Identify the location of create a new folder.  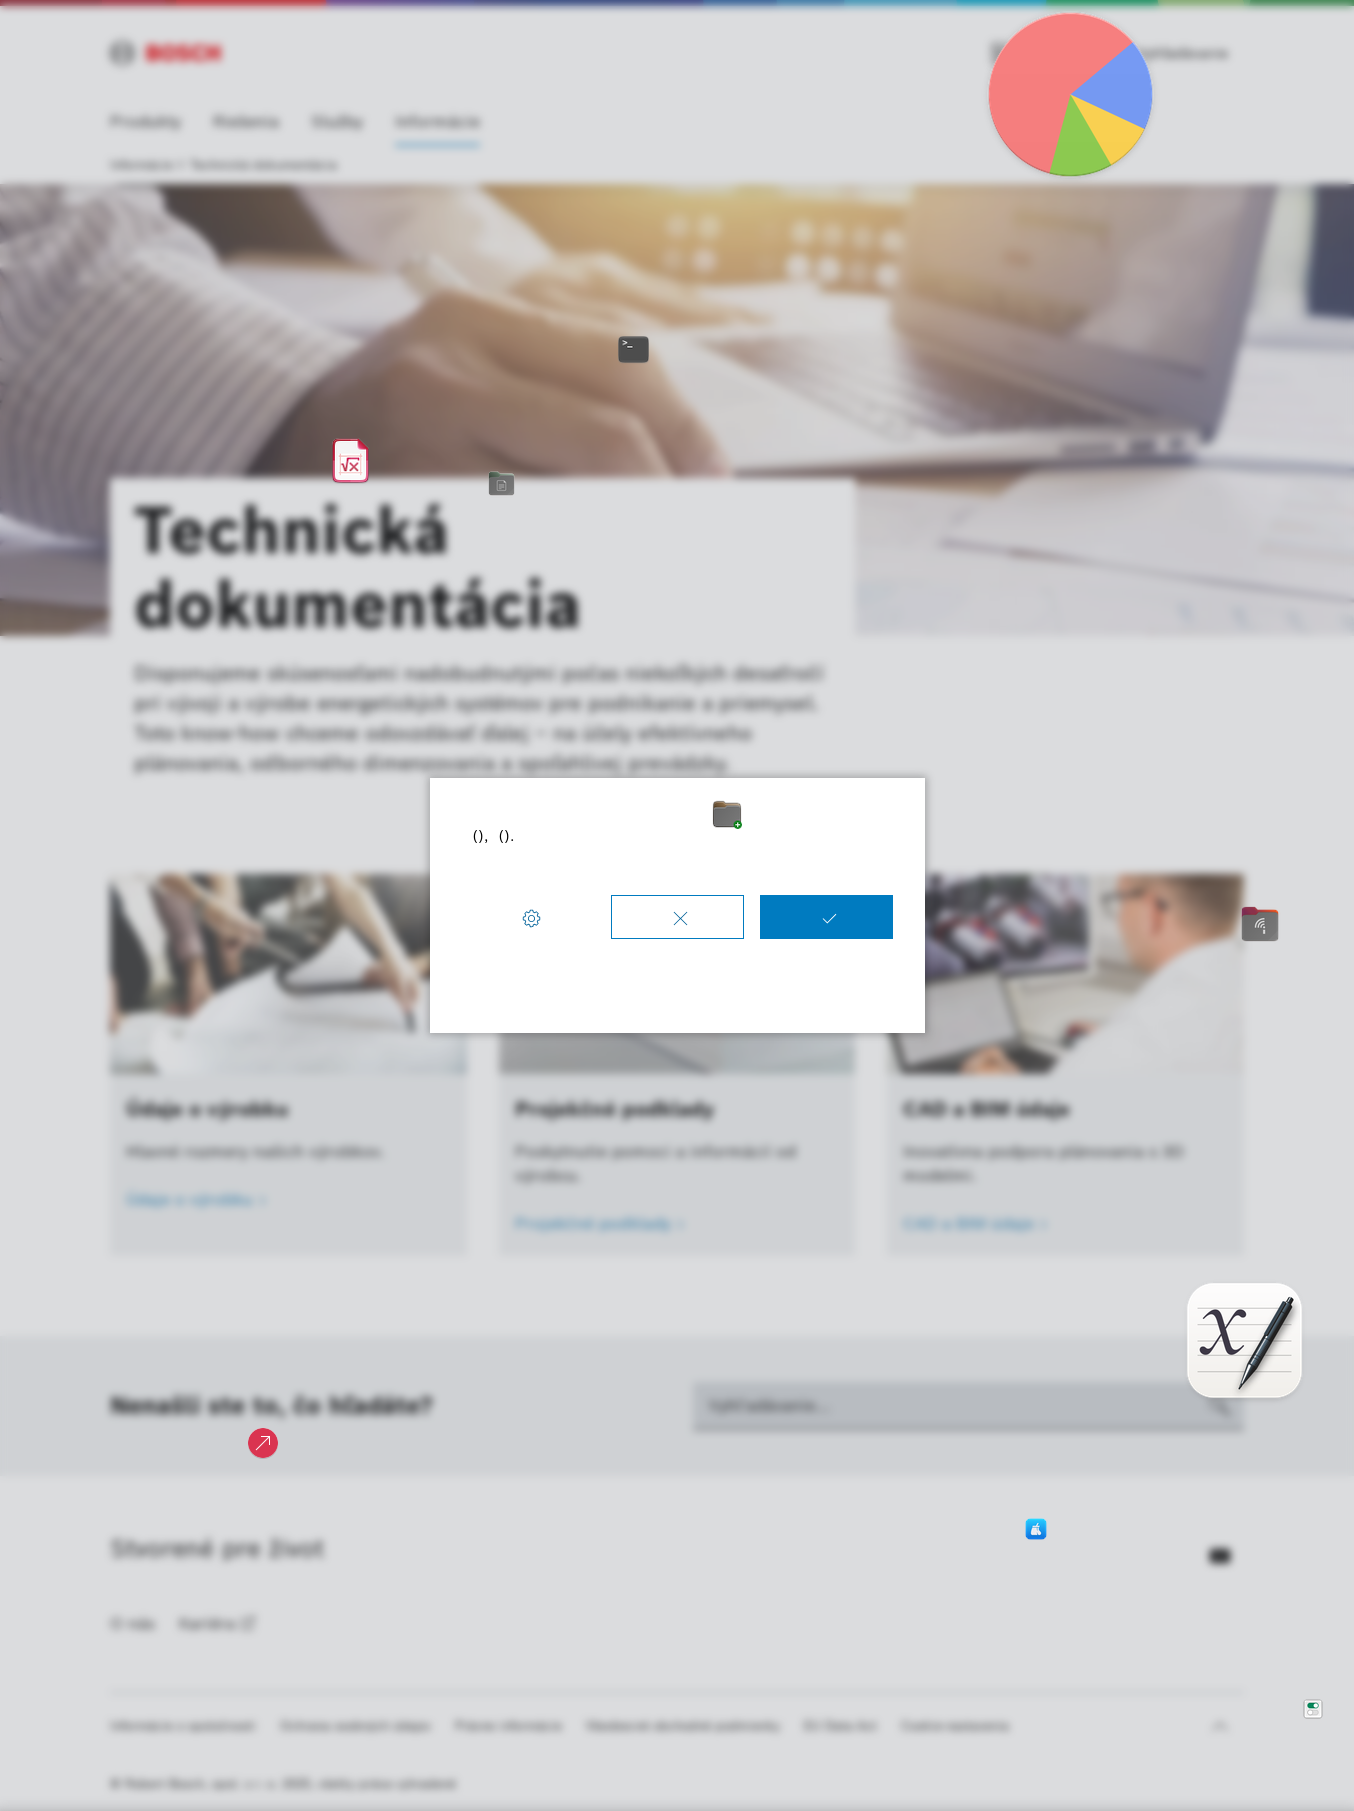
(727, 814).